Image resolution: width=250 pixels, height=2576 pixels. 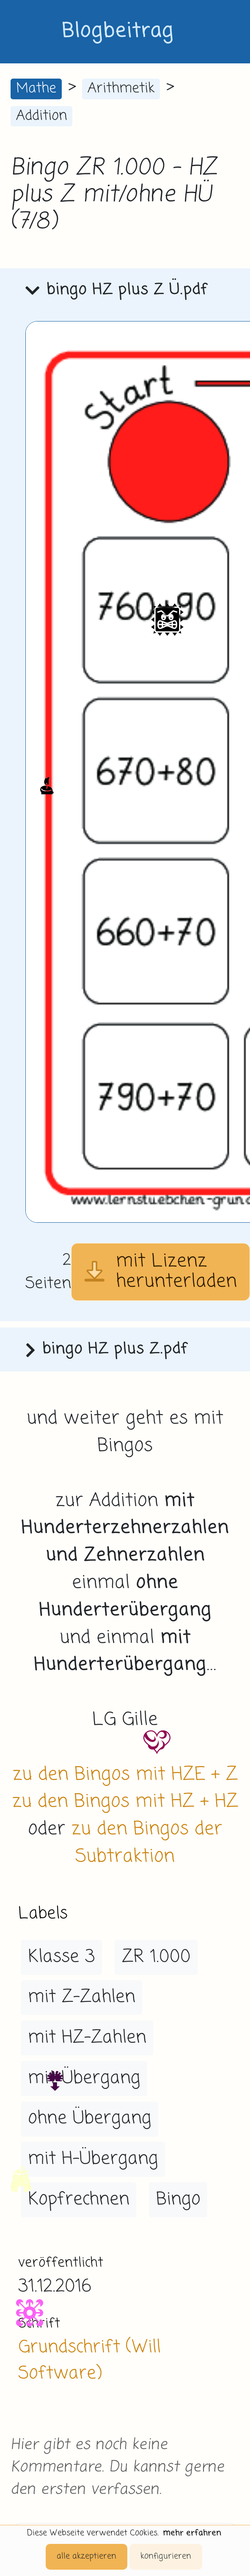 I want to click on indicates a lit candle or flame feature, so click(x=47, y=785).